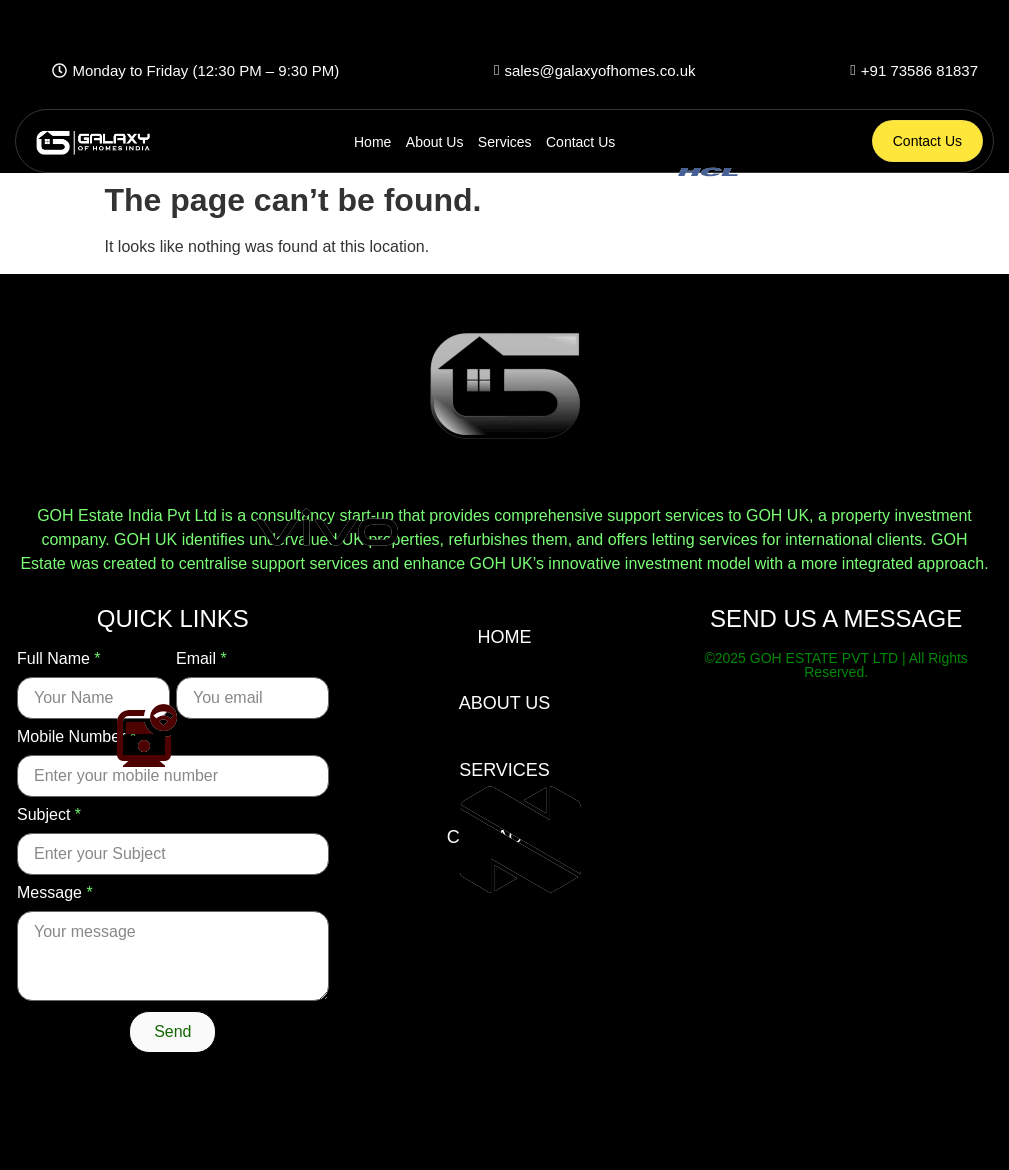  What do you see at coordinates (520, 839) in the screenshot?
I see `nordic semiconductor company logo` at bounding box center [520, 839].